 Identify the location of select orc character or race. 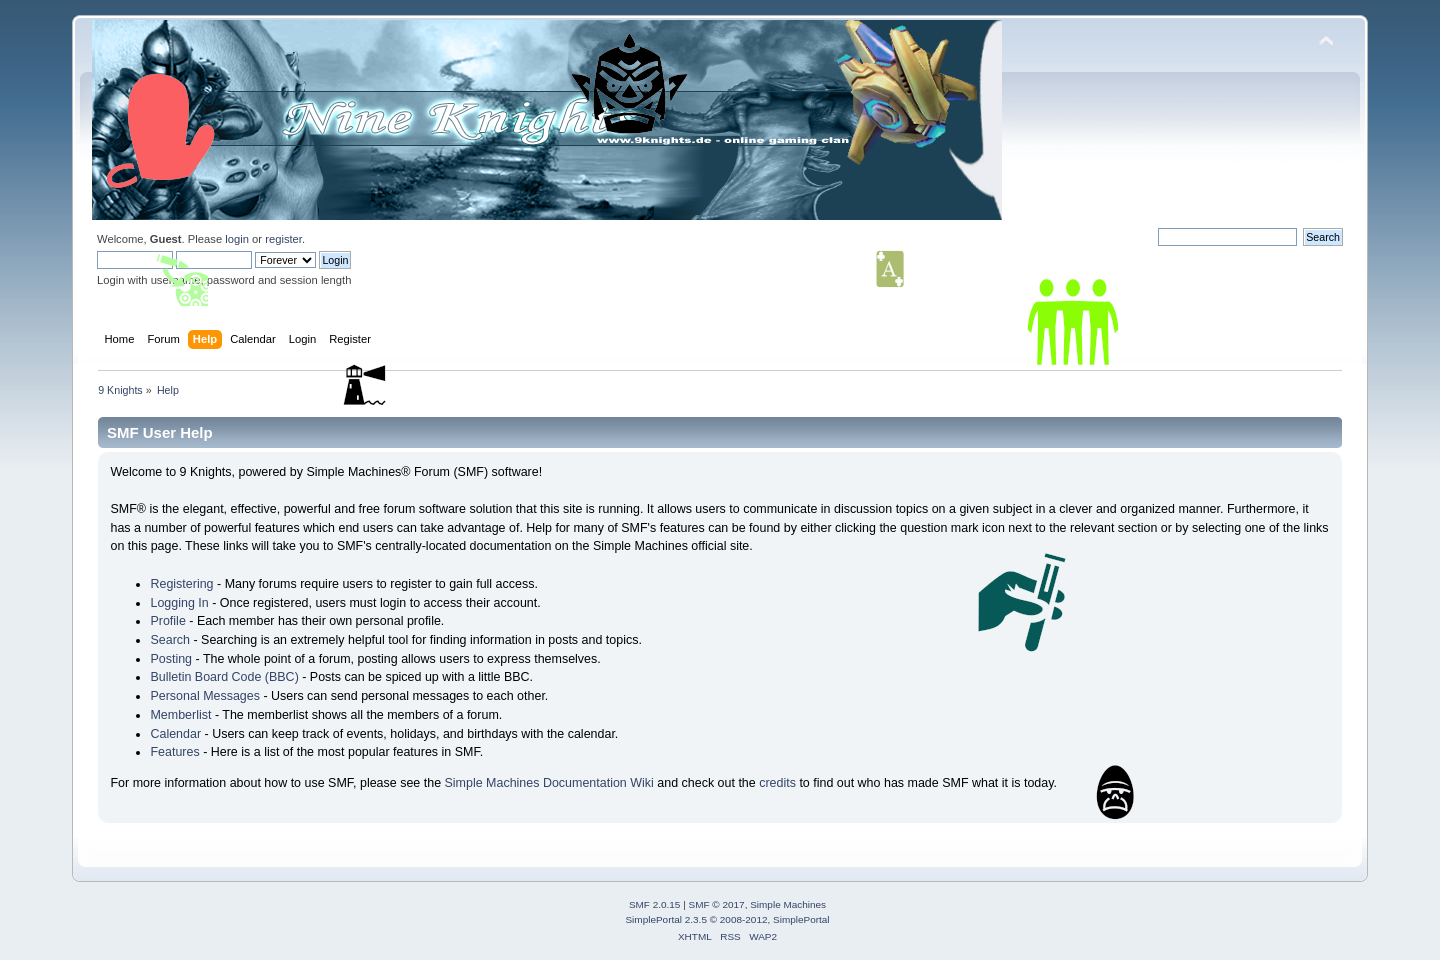
(629, 83).